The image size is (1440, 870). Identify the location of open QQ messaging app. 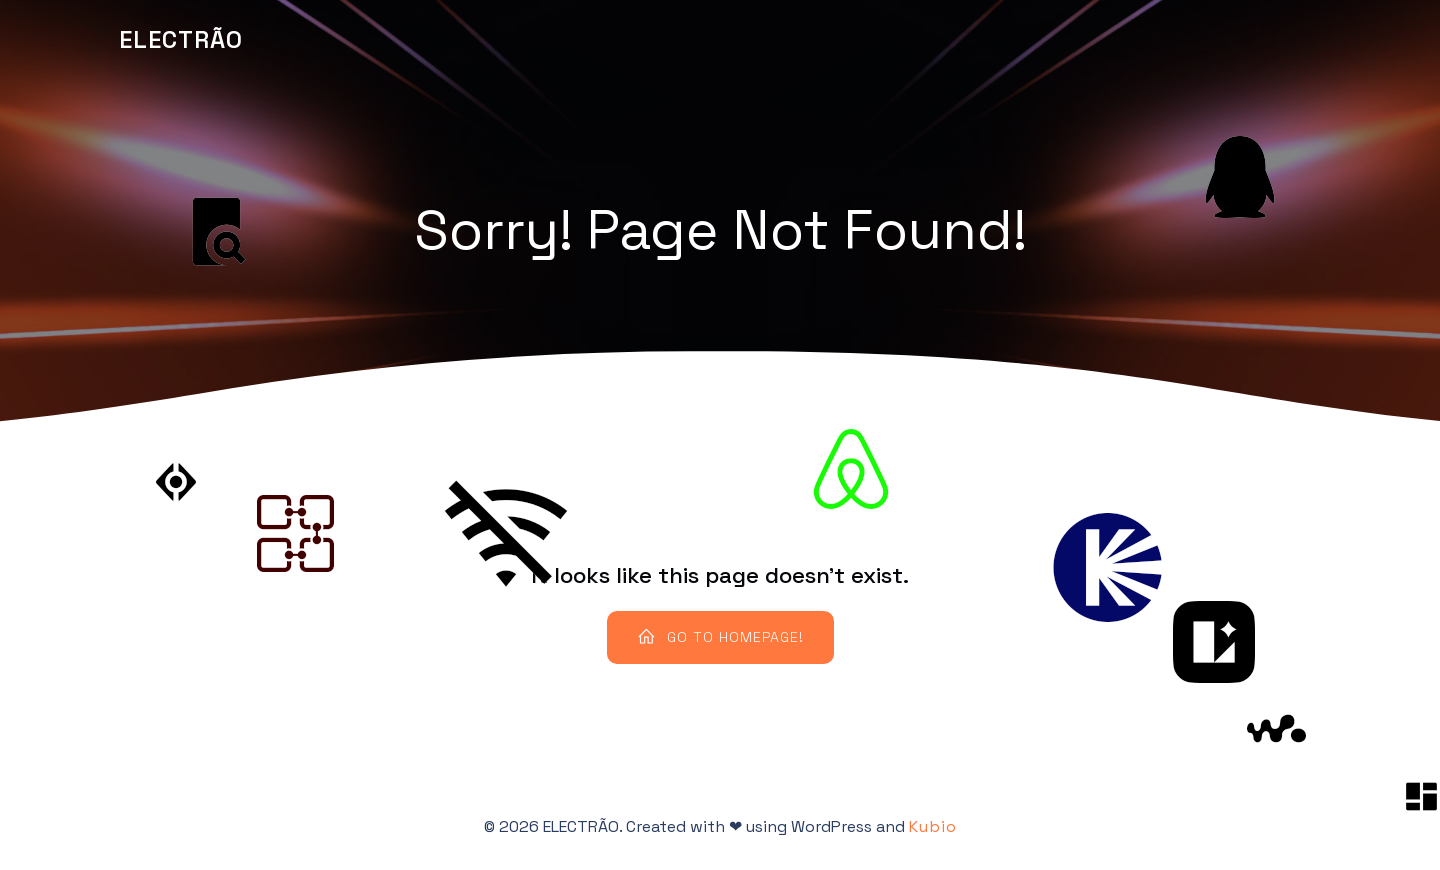
(1240, 177).